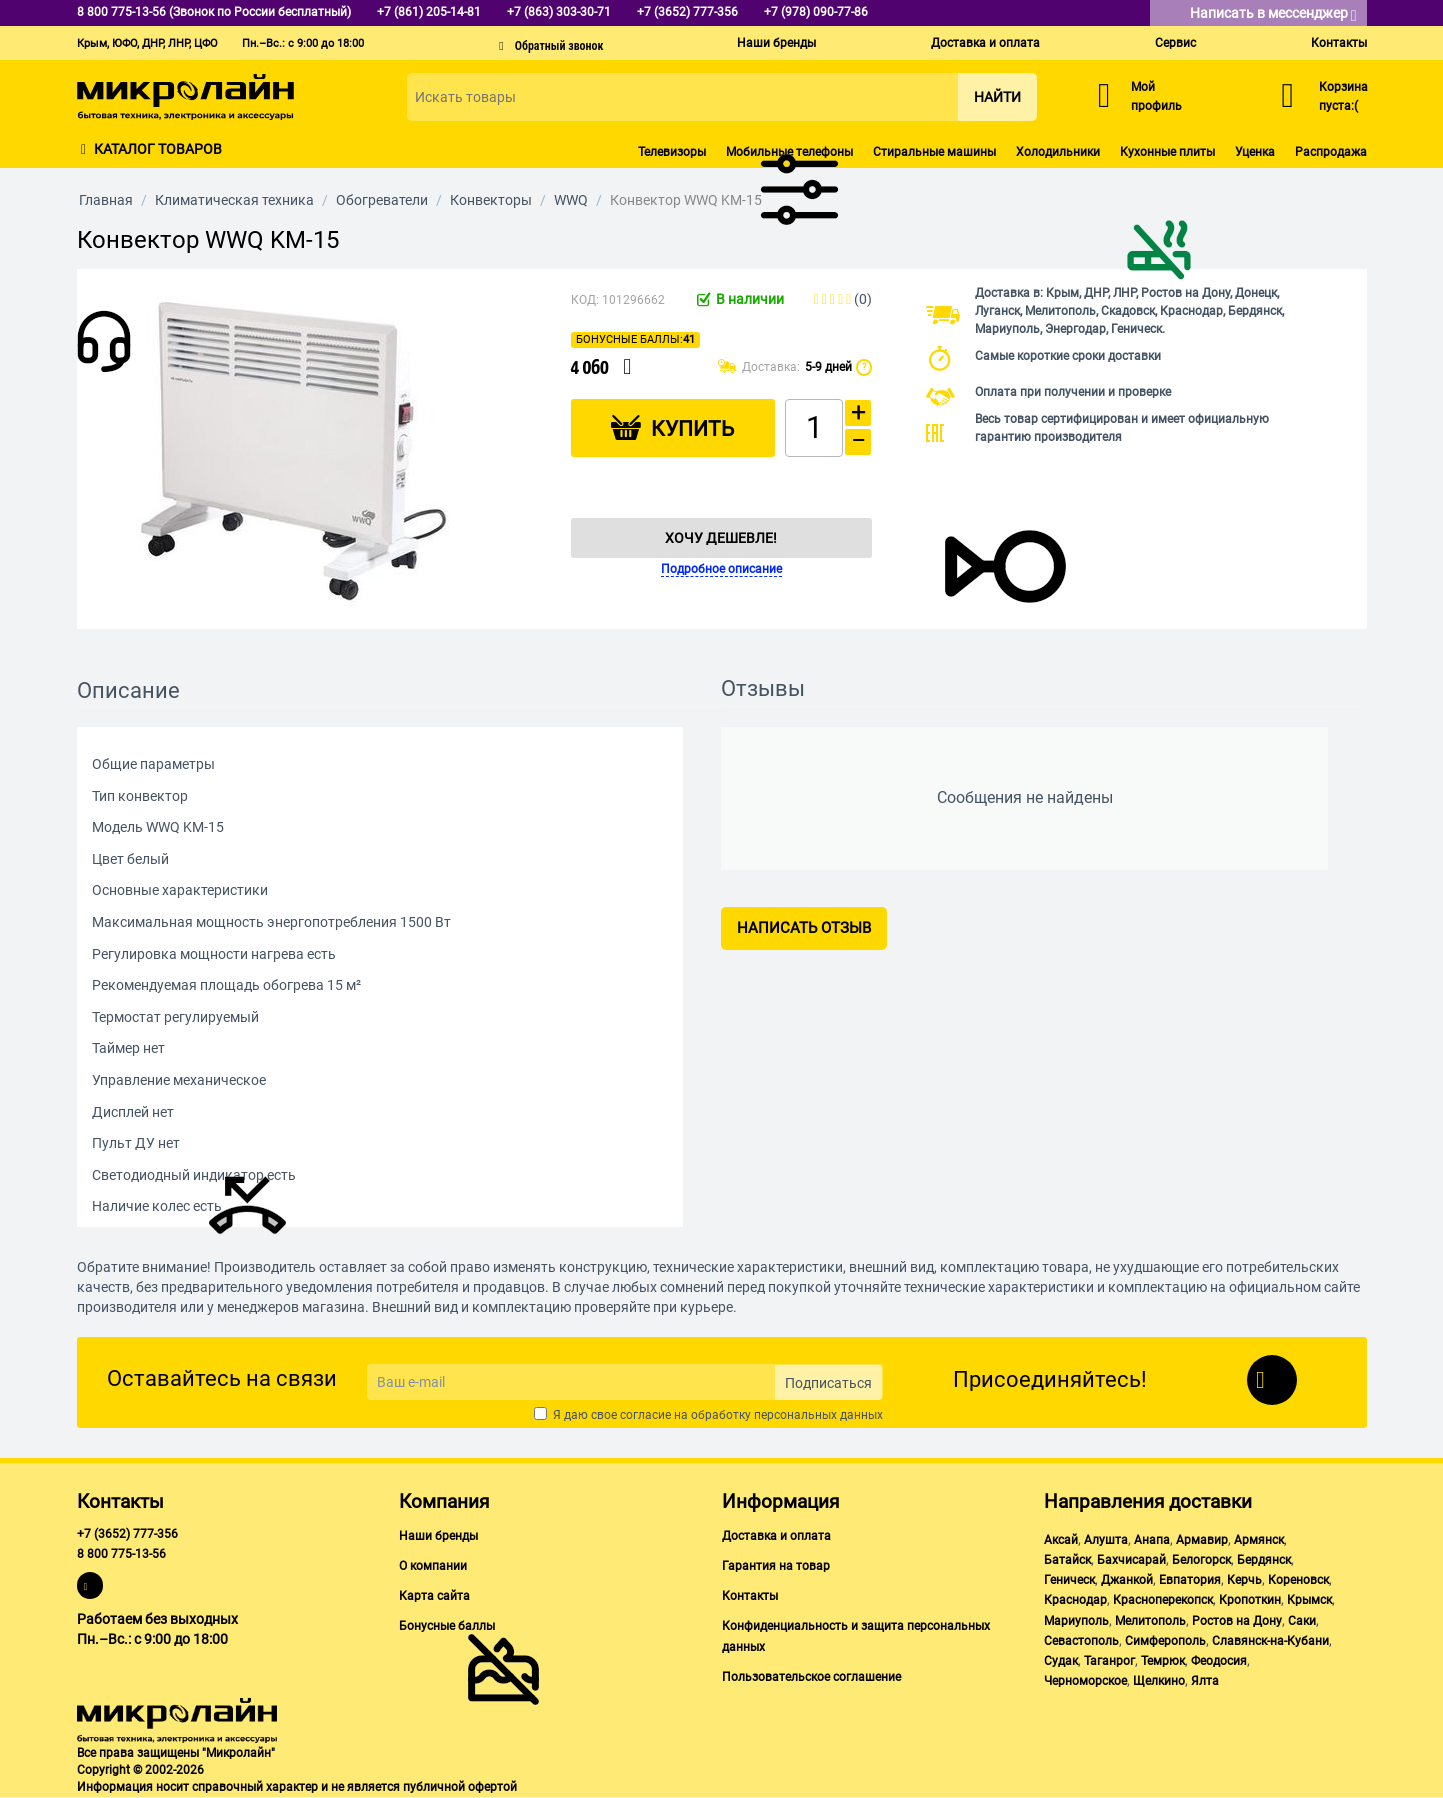 The width and height of the screenshot is (1443, 1798). What do you see at coordinates (799, 189) in the screenshot?
I see `adjust settings or preferences` at bounding box center [799, 189].